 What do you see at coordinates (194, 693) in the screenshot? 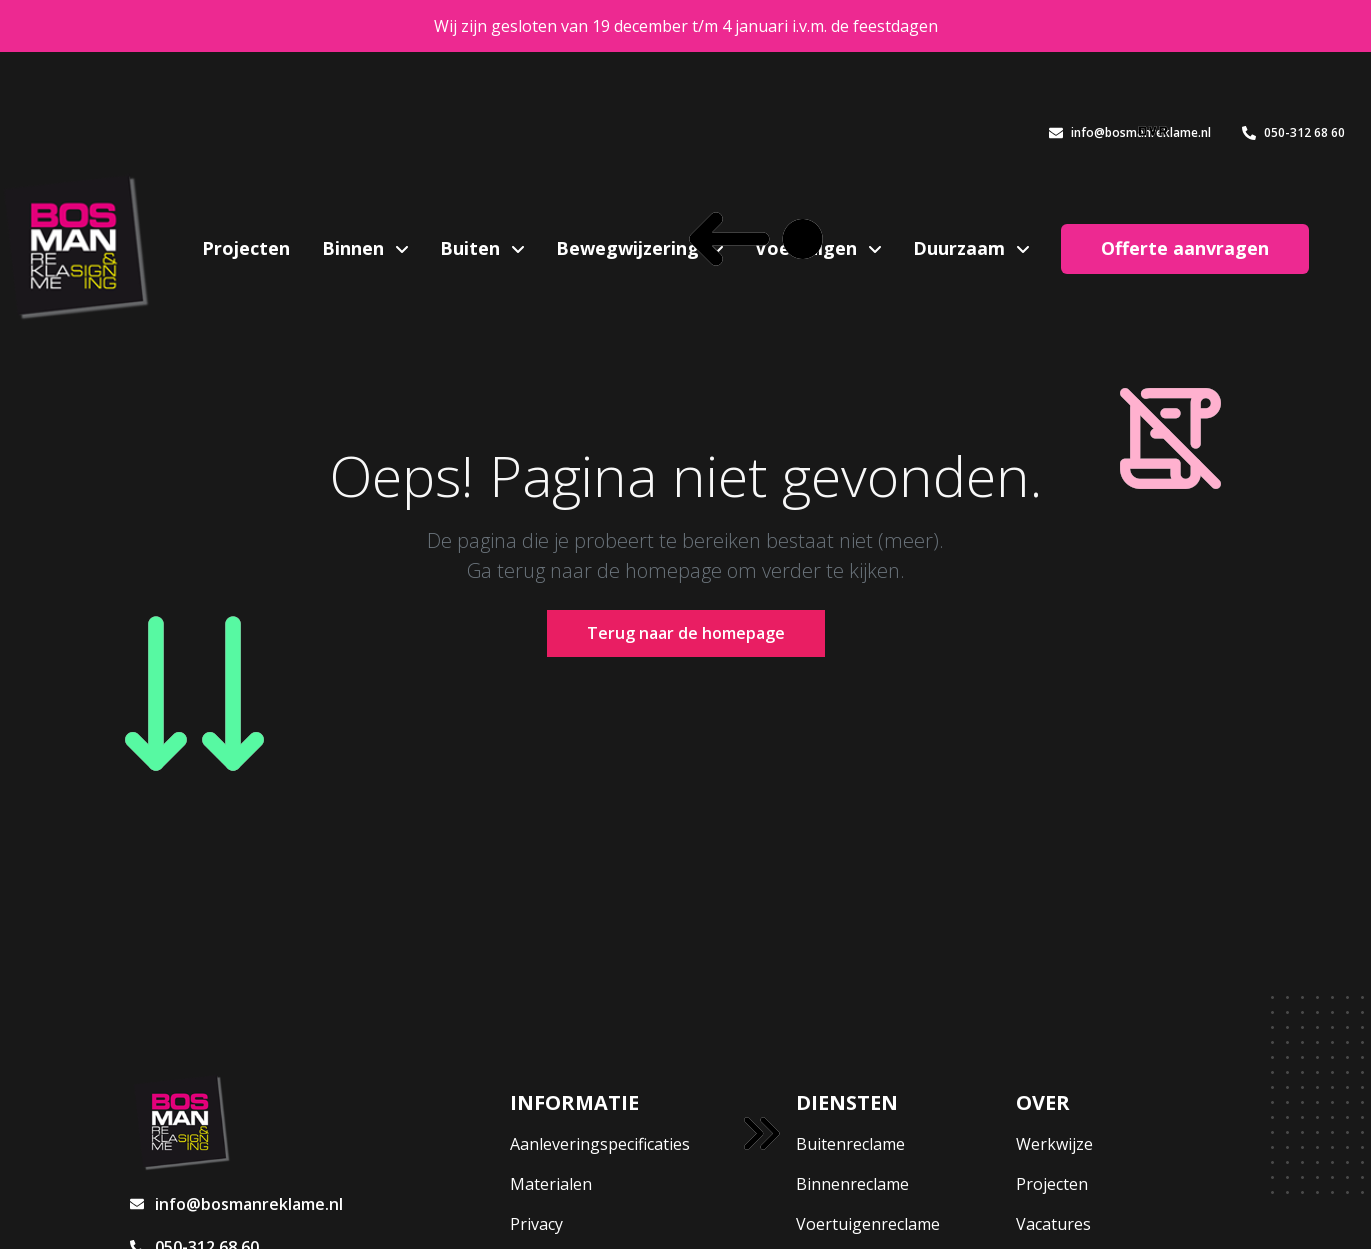
I see `download multiple items` at bounding box center [194, 693].